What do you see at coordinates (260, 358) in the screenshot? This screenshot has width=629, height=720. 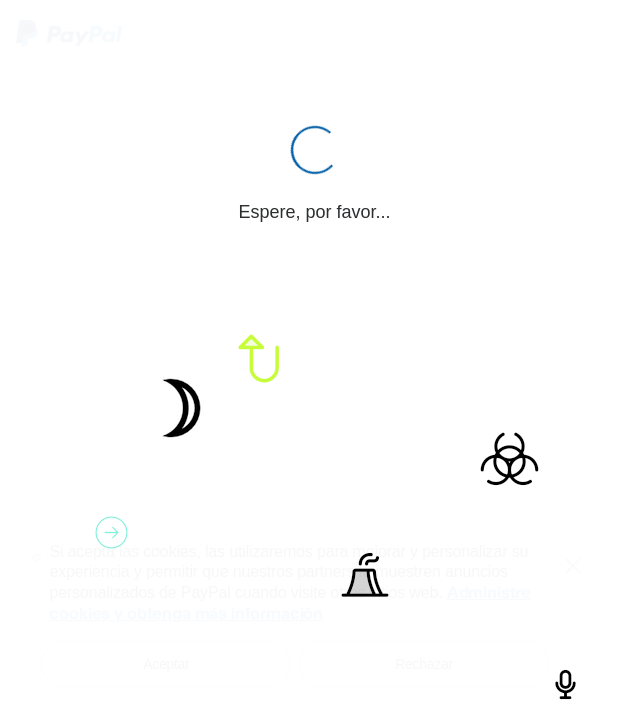 I see `undo or go back to previous state` at bounding box center [260, 358].